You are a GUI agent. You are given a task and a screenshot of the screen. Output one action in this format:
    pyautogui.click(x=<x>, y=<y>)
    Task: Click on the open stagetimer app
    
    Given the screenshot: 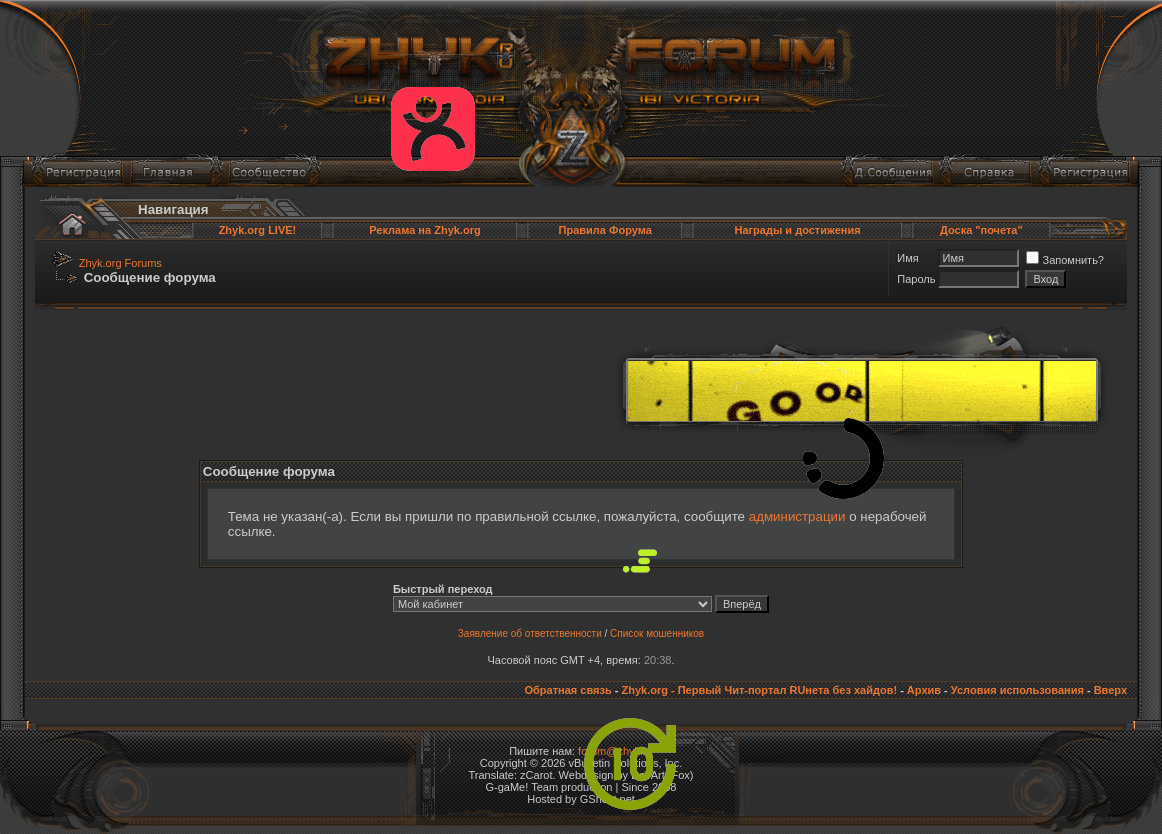 What is the action you would take?
    pyautogui.click(x=843, y=458)
    